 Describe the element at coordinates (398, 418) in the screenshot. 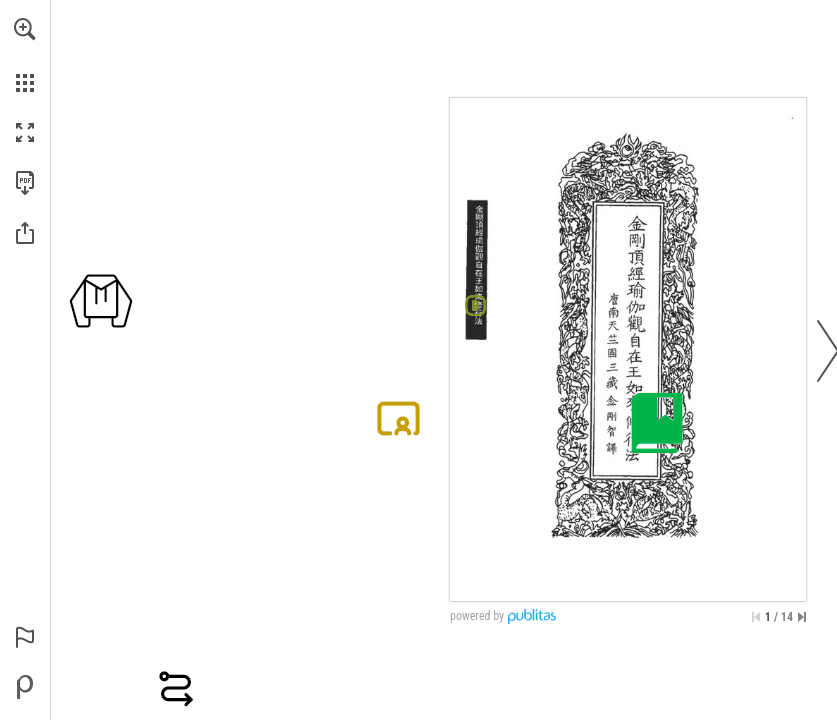

I see `access teaching or presentation tools` at that location.